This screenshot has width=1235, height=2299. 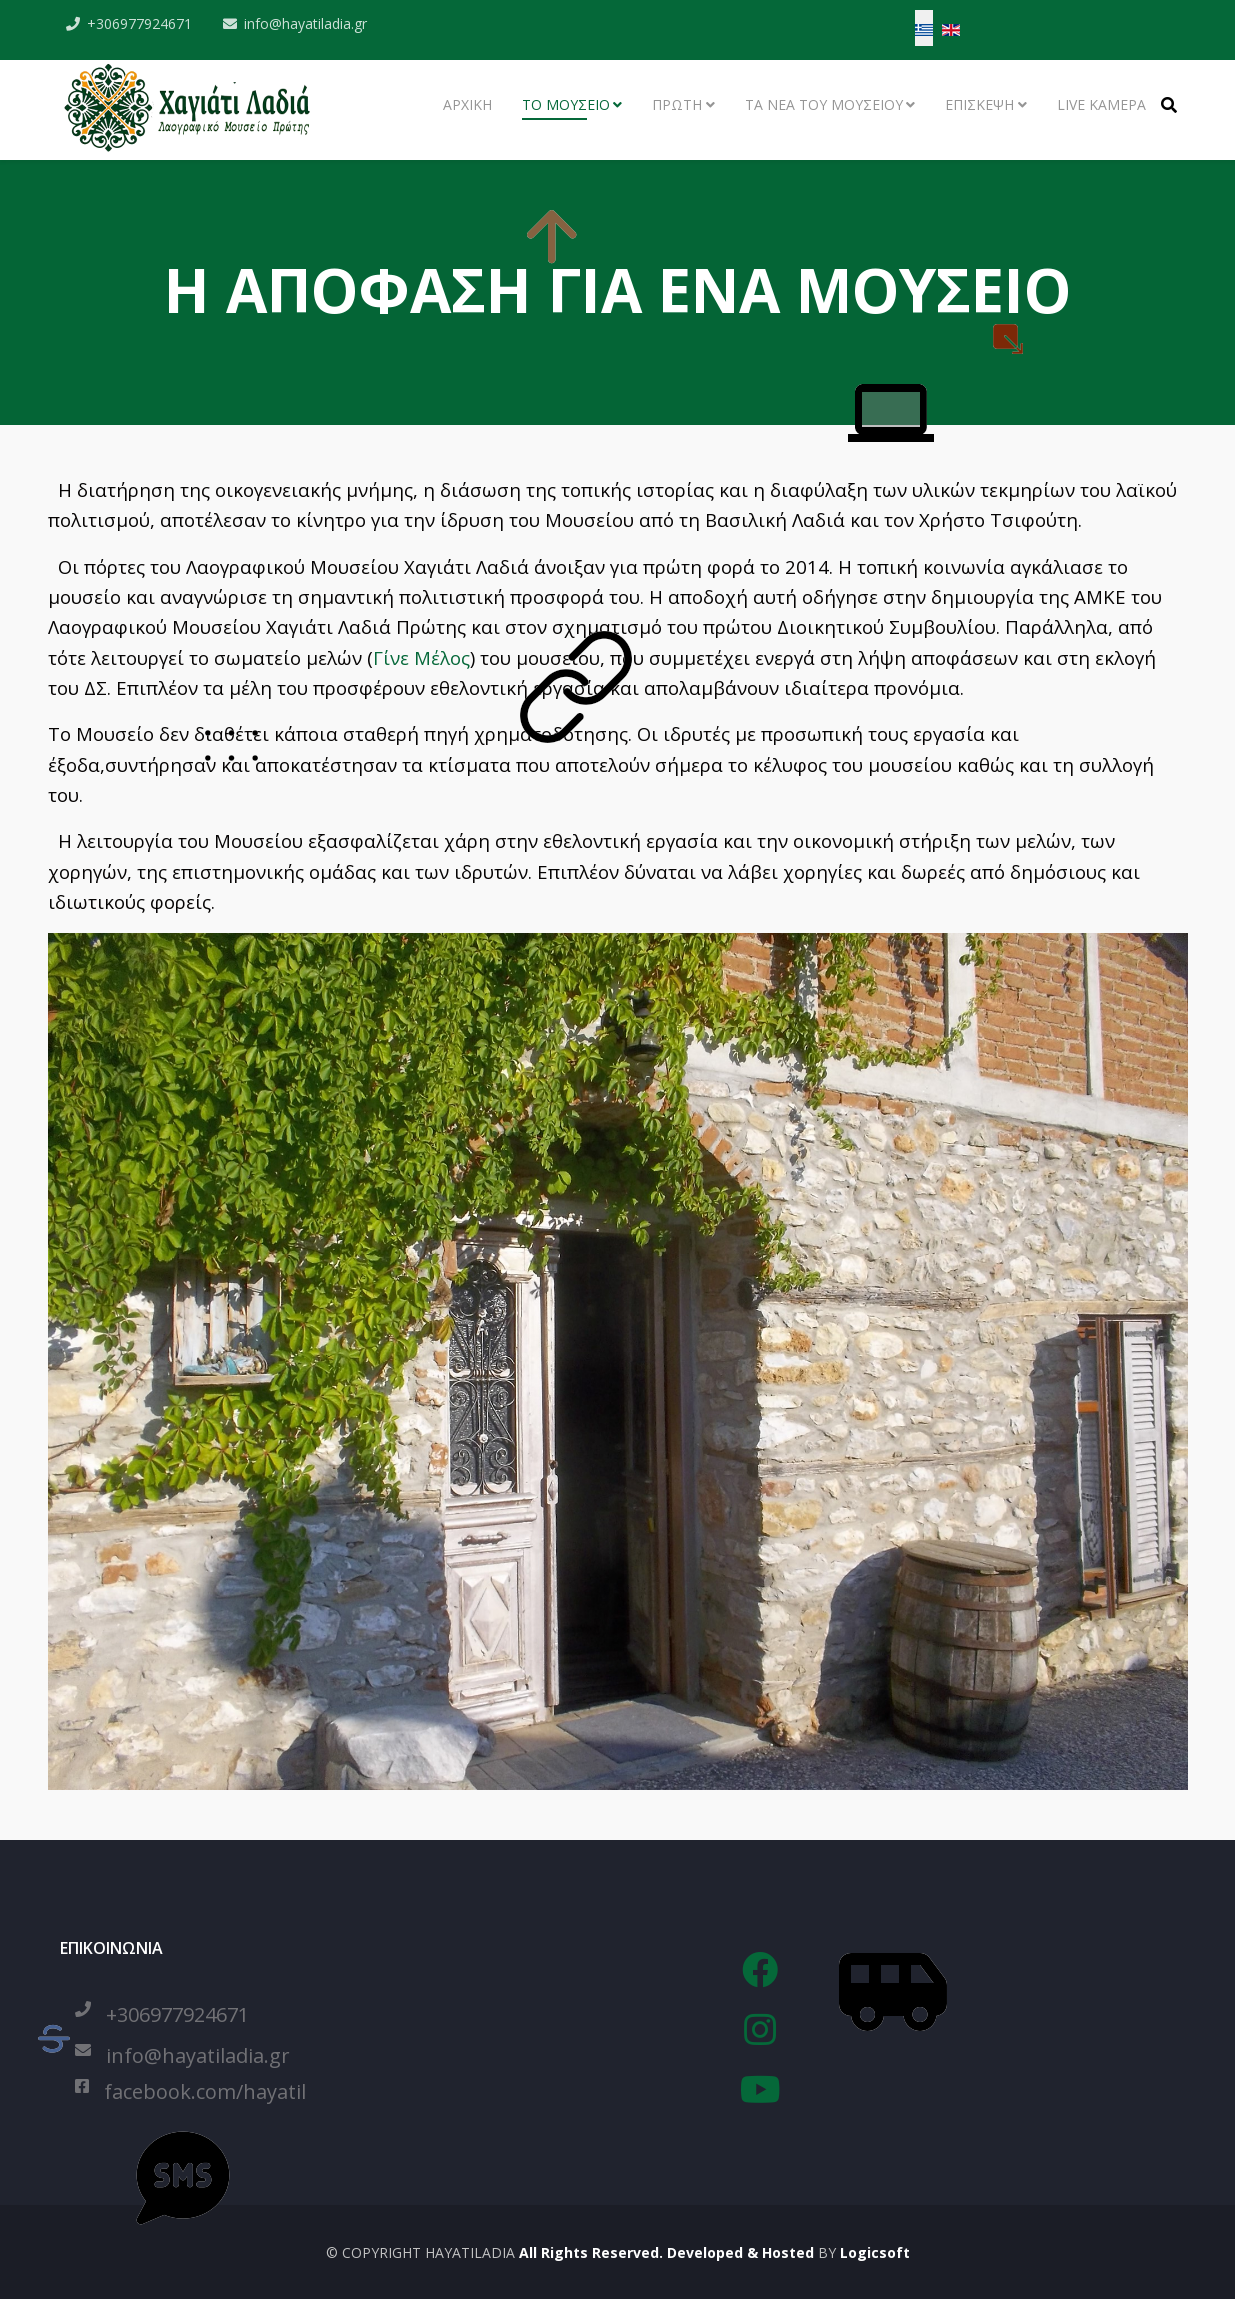 I want to click on resize or scale down an element, so click(x=1008, y=339).